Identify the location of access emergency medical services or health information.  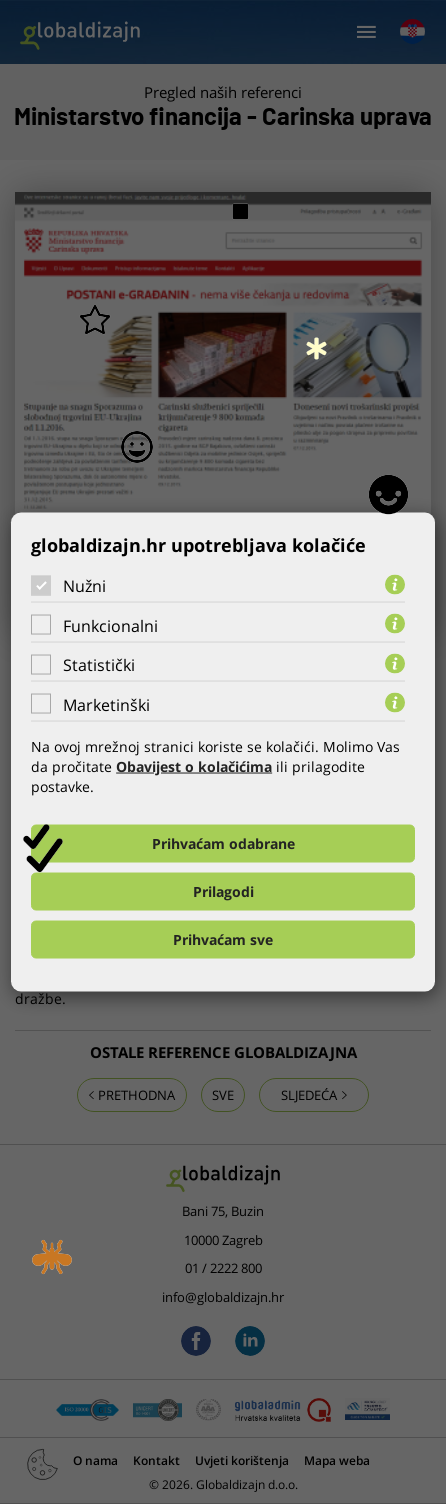
(316, 348).